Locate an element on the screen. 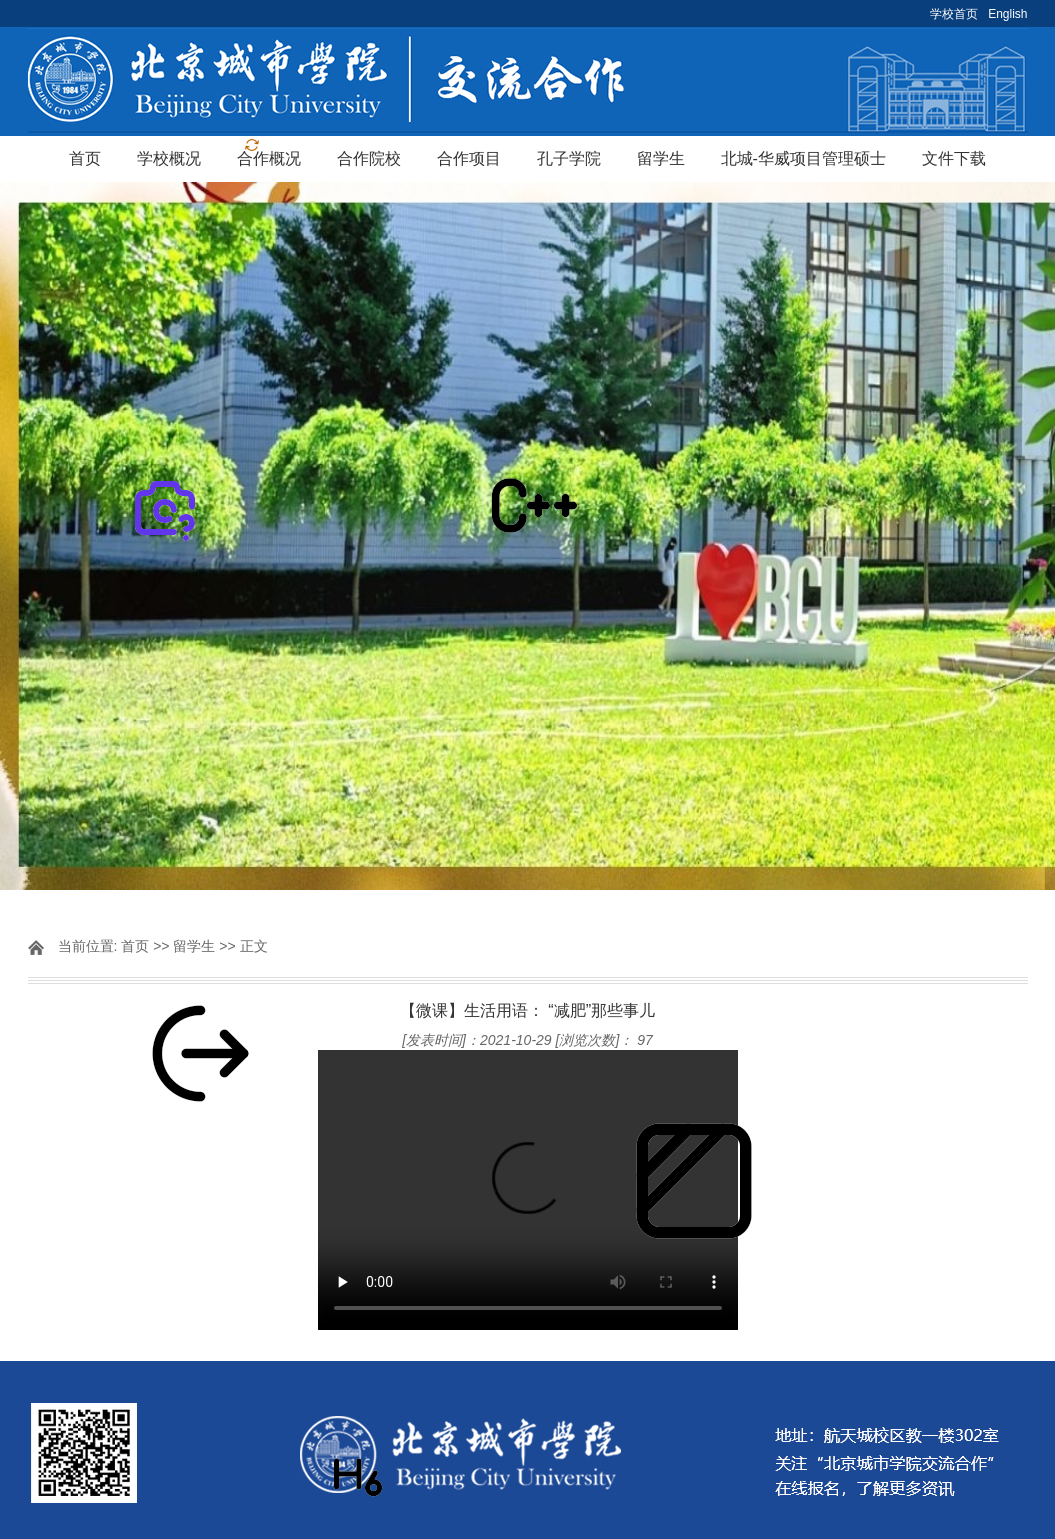 The image size is (1055, 1539). dry in shade laundry care instruction is located at coordinates (694, 1181).